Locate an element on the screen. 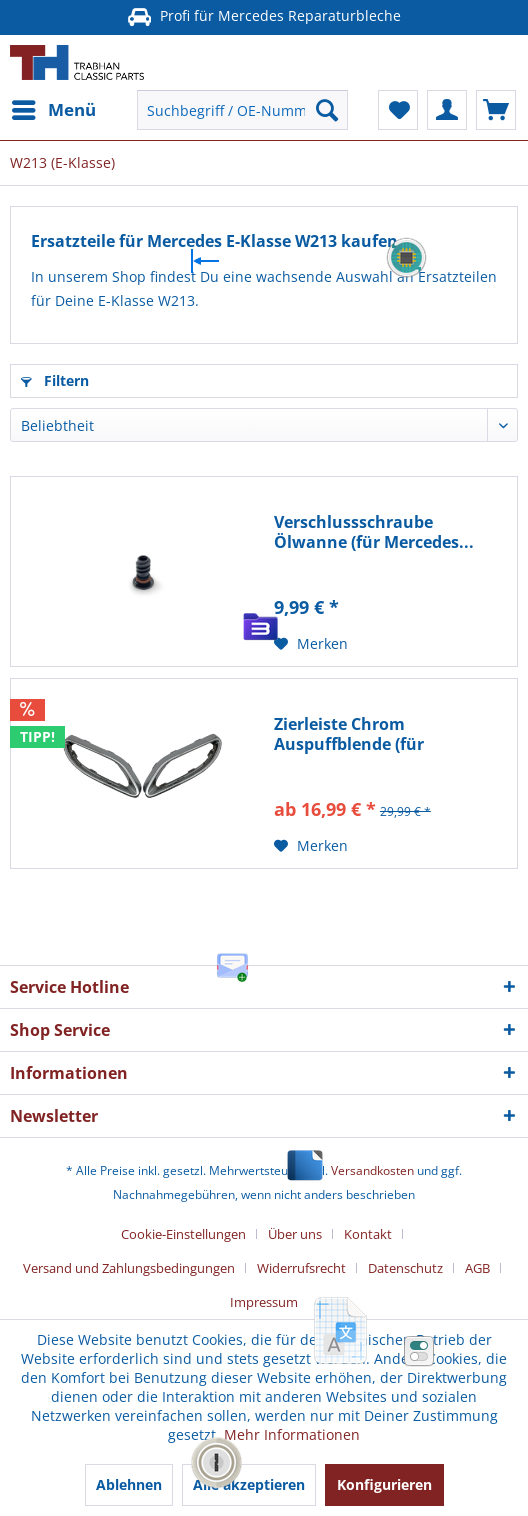  access firmware or system component settings is located at coordinates (406, 257).